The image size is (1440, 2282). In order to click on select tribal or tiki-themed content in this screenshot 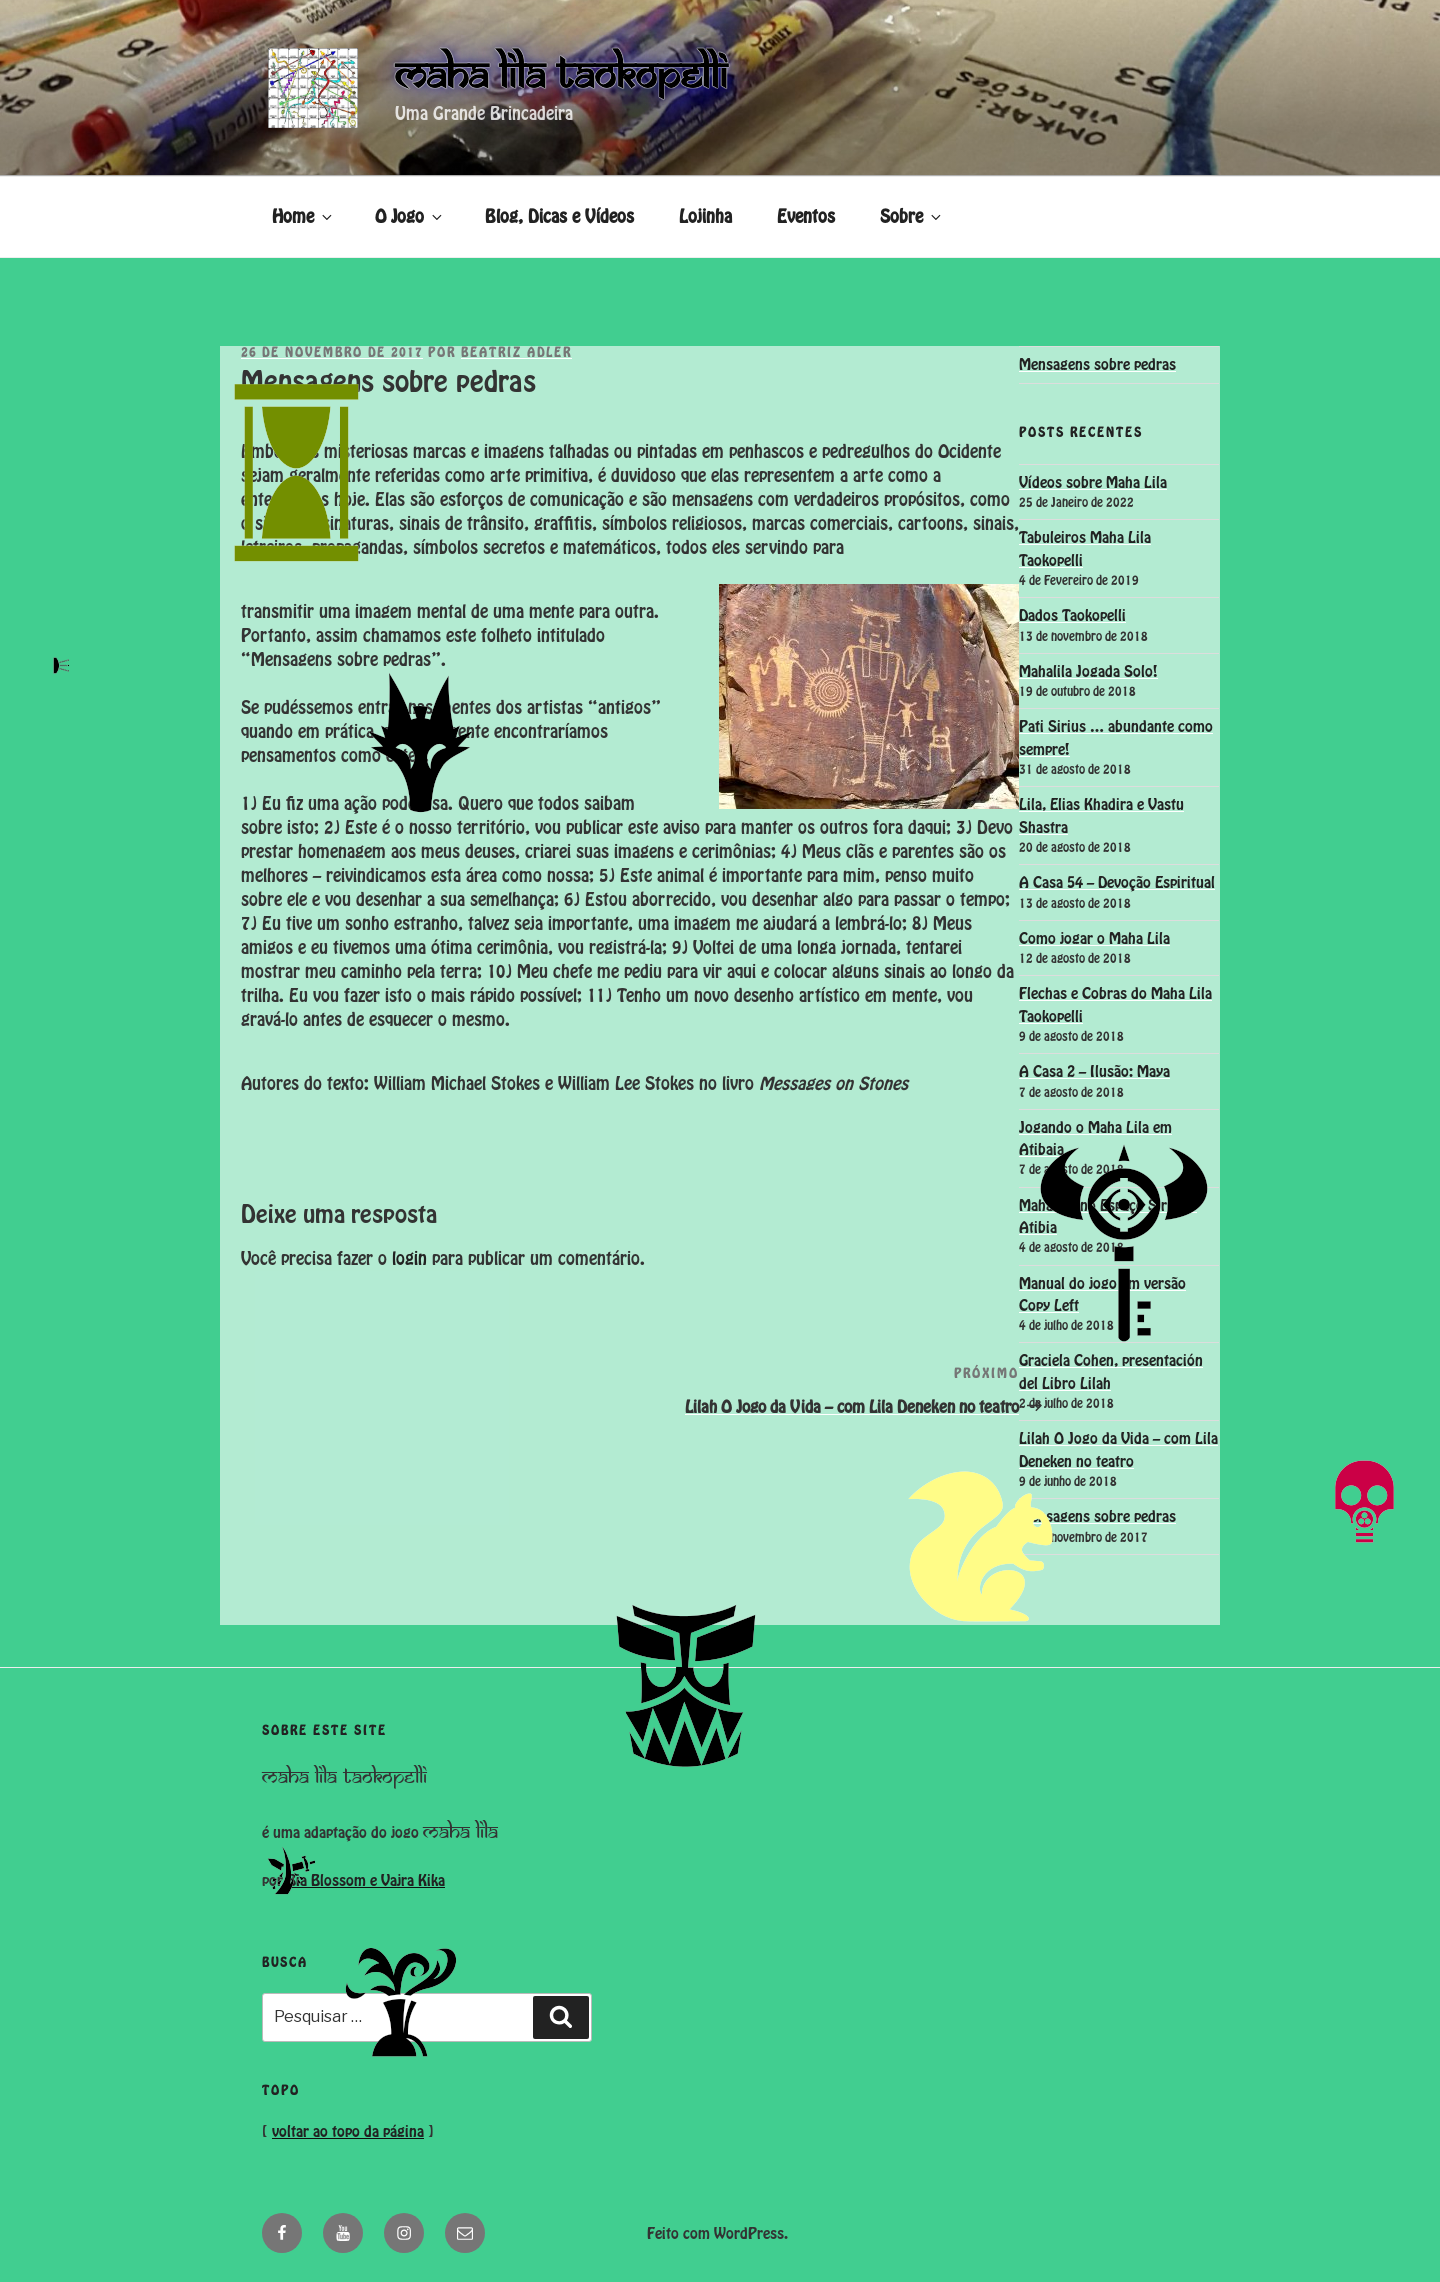, I will do `click(683, 1684)`.